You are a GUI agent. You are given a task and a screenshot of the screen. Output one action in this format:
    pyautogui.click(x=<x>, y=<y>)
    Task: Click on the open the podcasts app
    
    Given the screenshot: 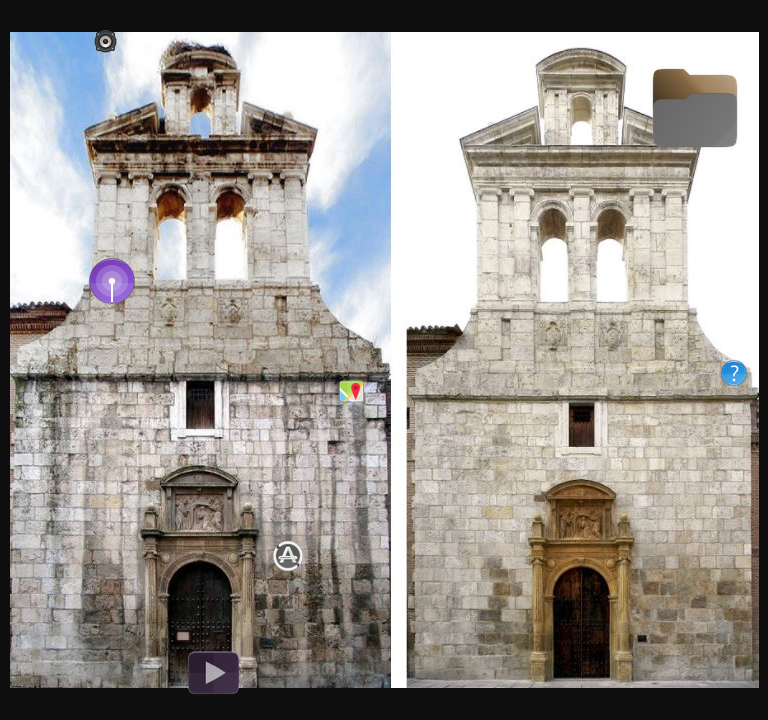 What is the action you would take?
    pyautogui.click(x=112, y=281)
    